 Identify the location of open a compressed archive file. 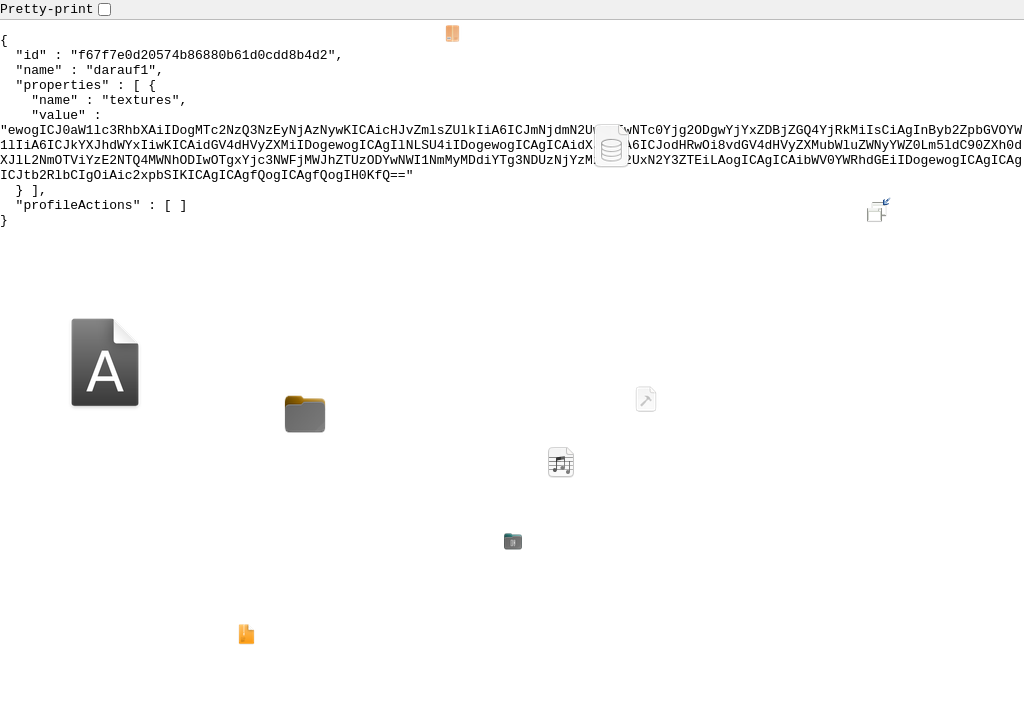
(452, 33).